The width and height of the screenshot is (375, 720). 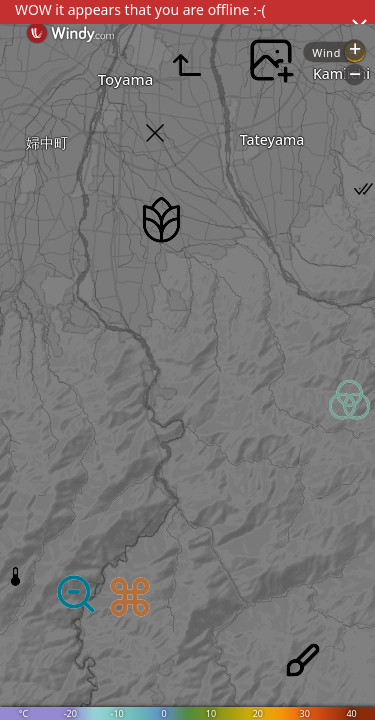 What do you see at coordinates (15, 576) in the screenshot?
I see `view current temperature` at bounding box center [15, 576].